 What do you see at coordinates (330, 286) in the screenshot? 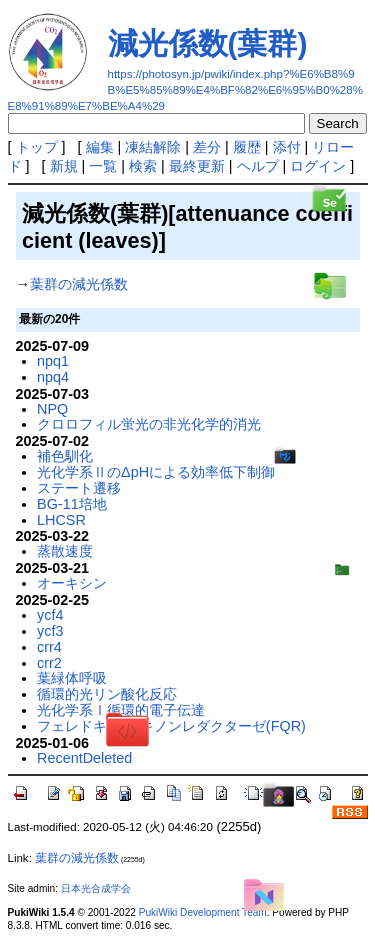
I see `open evernote folder` at bounding box center [330, 286].